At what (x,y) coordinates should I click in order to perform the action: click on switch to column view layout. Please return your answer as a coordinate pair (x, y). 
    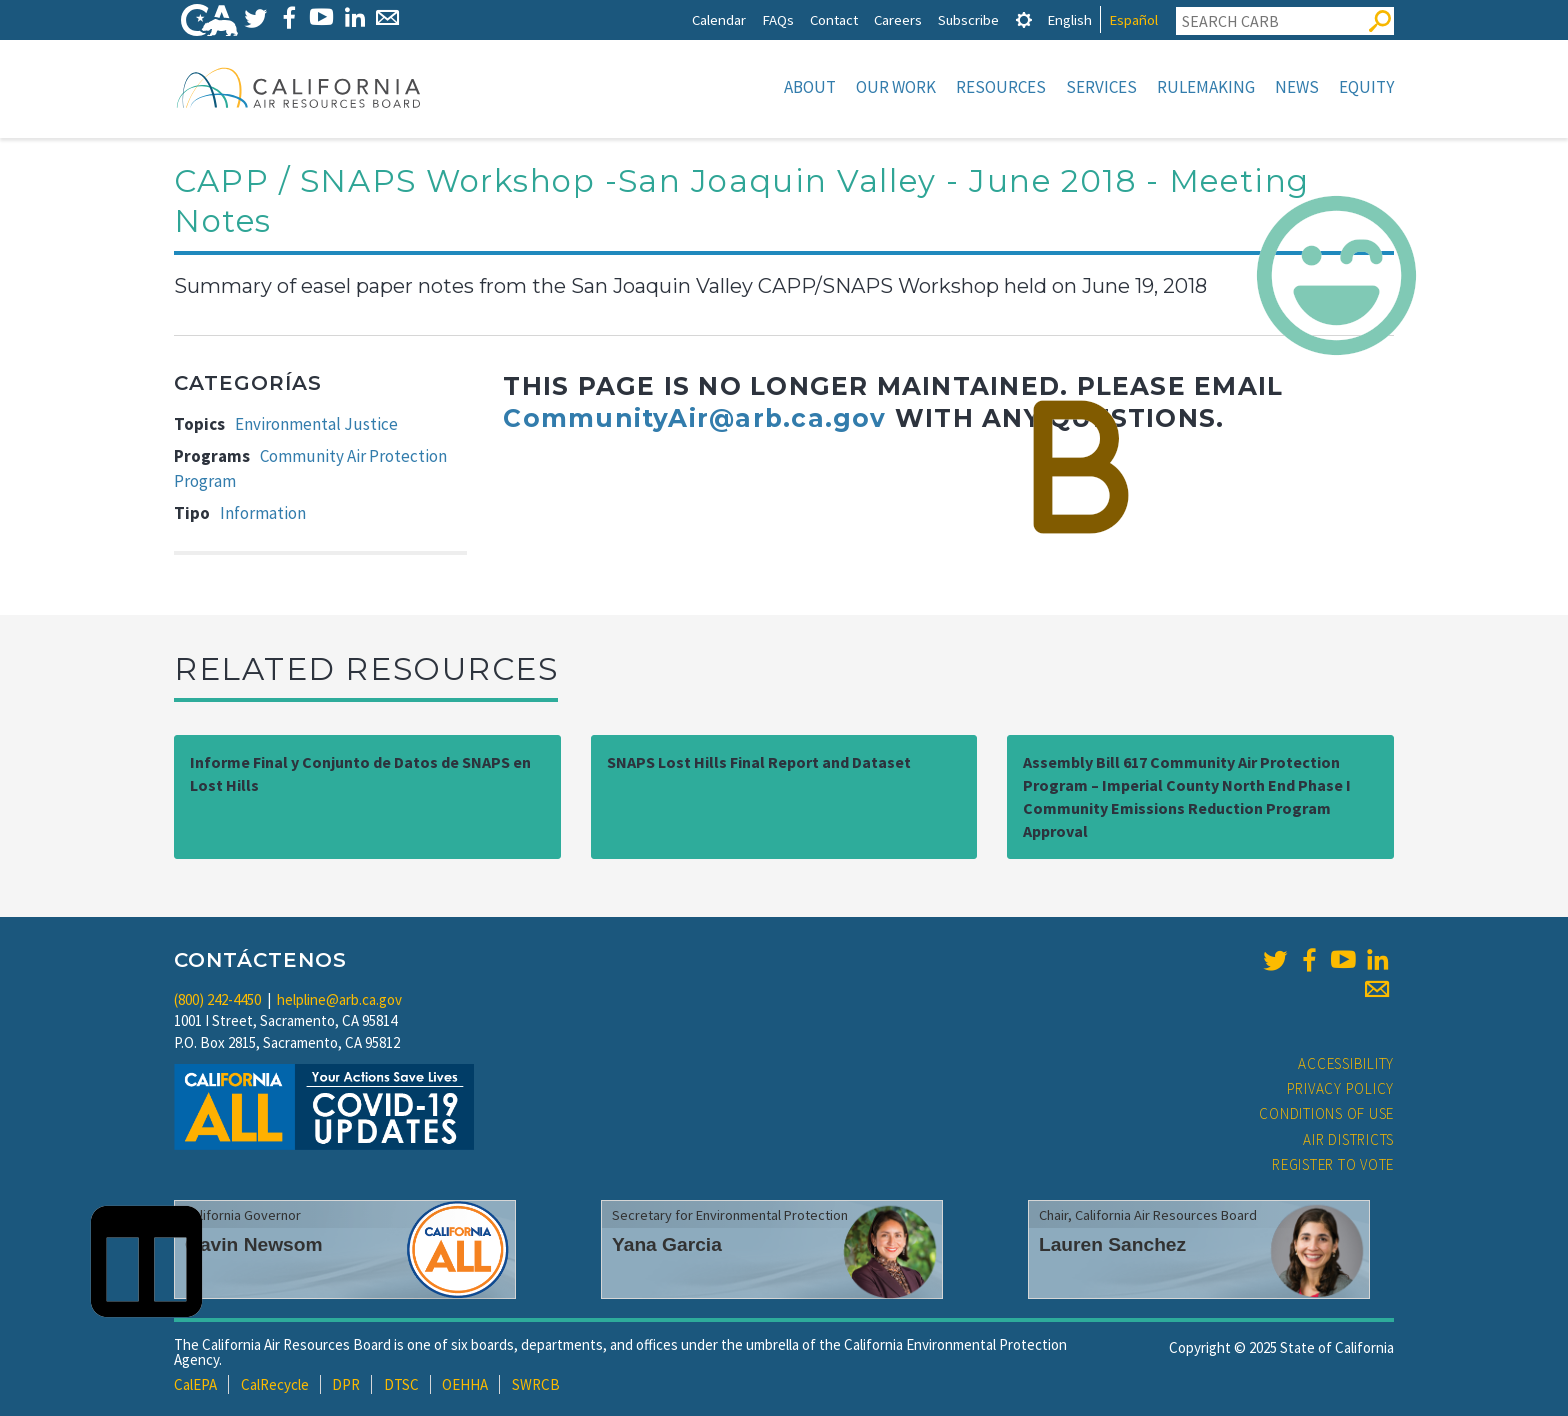
    Looking at the image, I should click on (146, 1261).